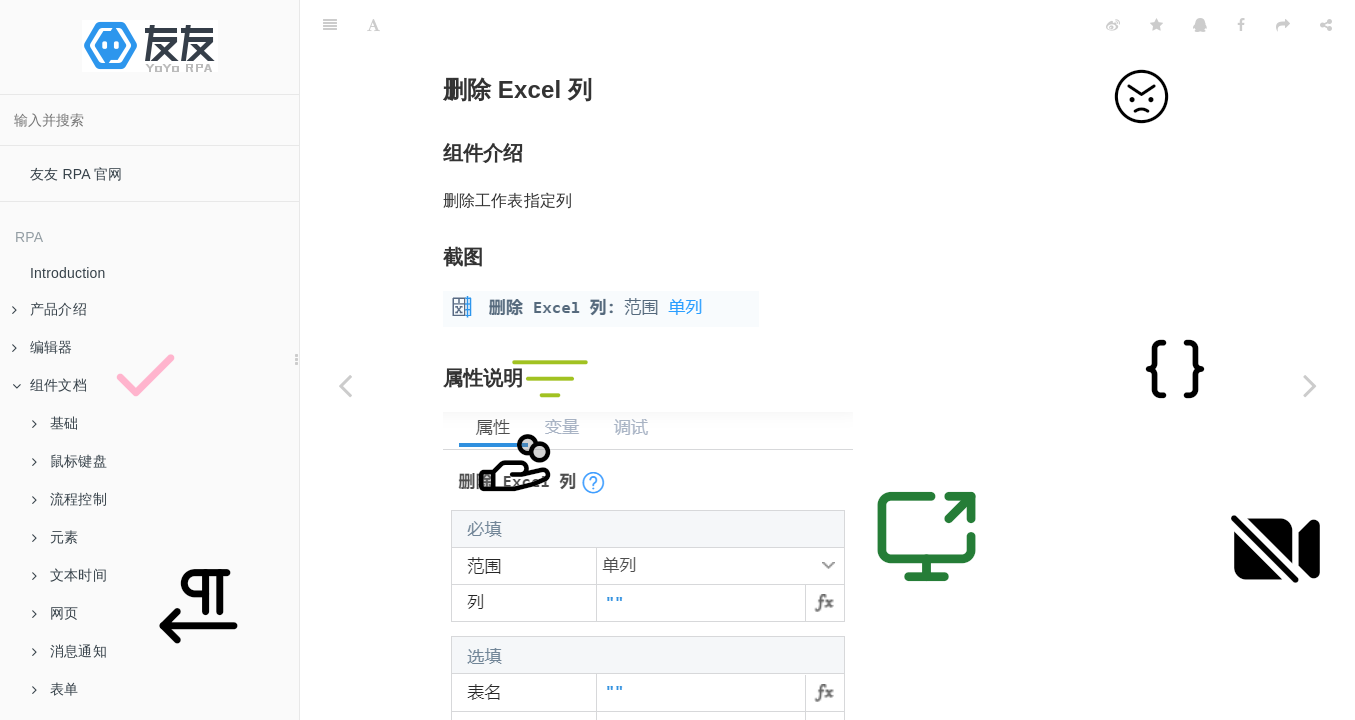 This screenshot has height=720, width=1355. Describe the element at coordinates (550, 376) in the screenshot. I see `filter or sort content` at that location.